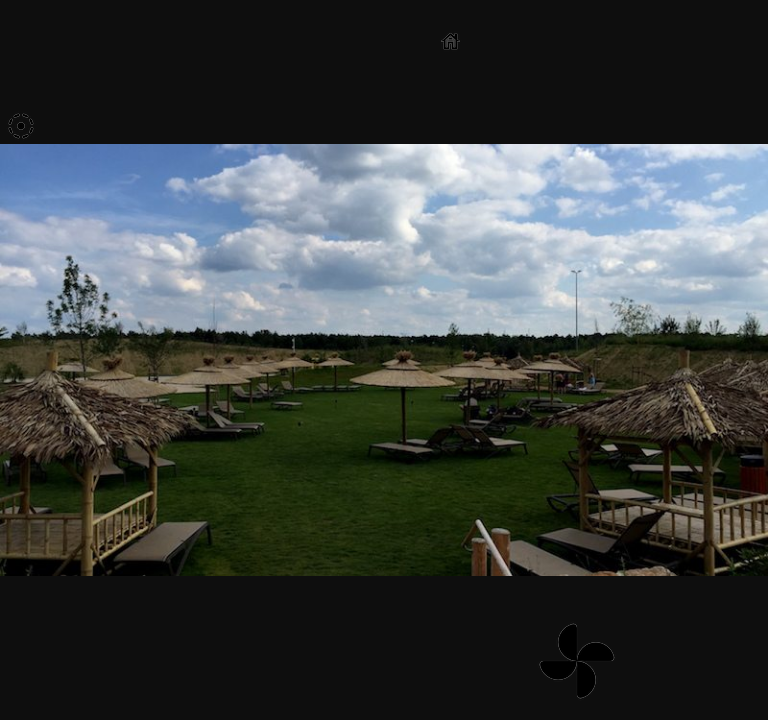 The image size is (768, 720). I want to click on navigate to home screen, so click(450, 41).